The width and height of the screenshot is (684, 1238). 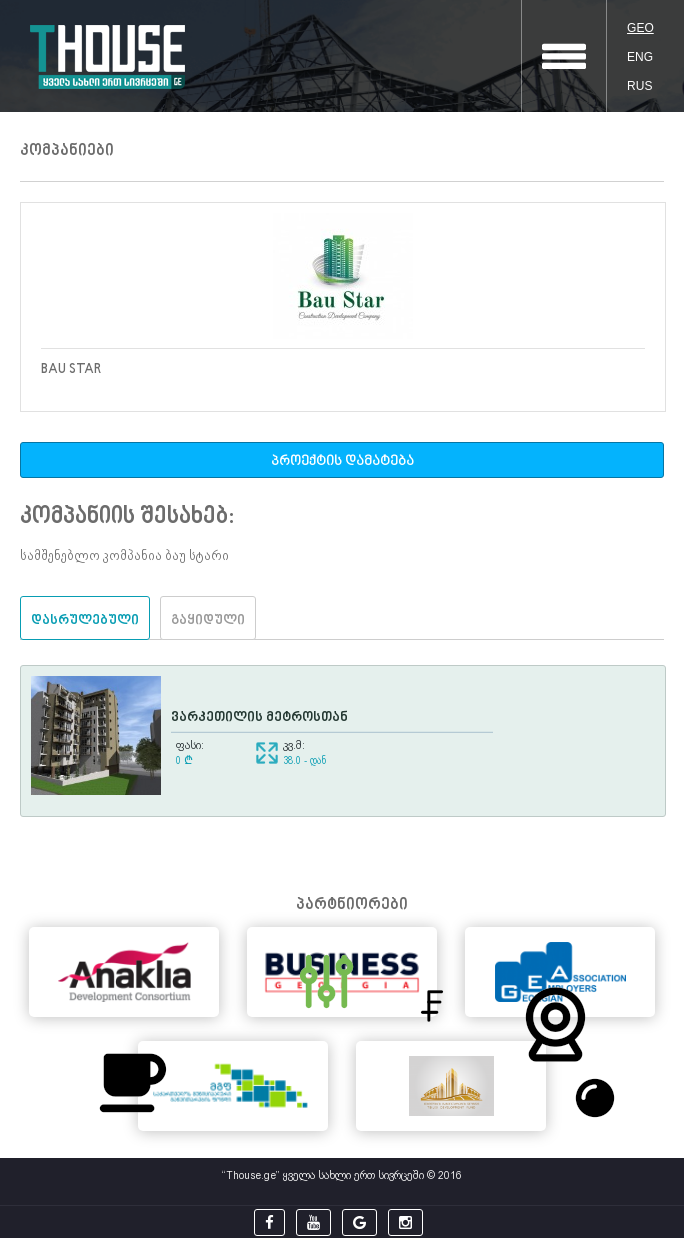 I want to click on apply inner shadow effect to top-left corner, so click(x=595, y=1098).